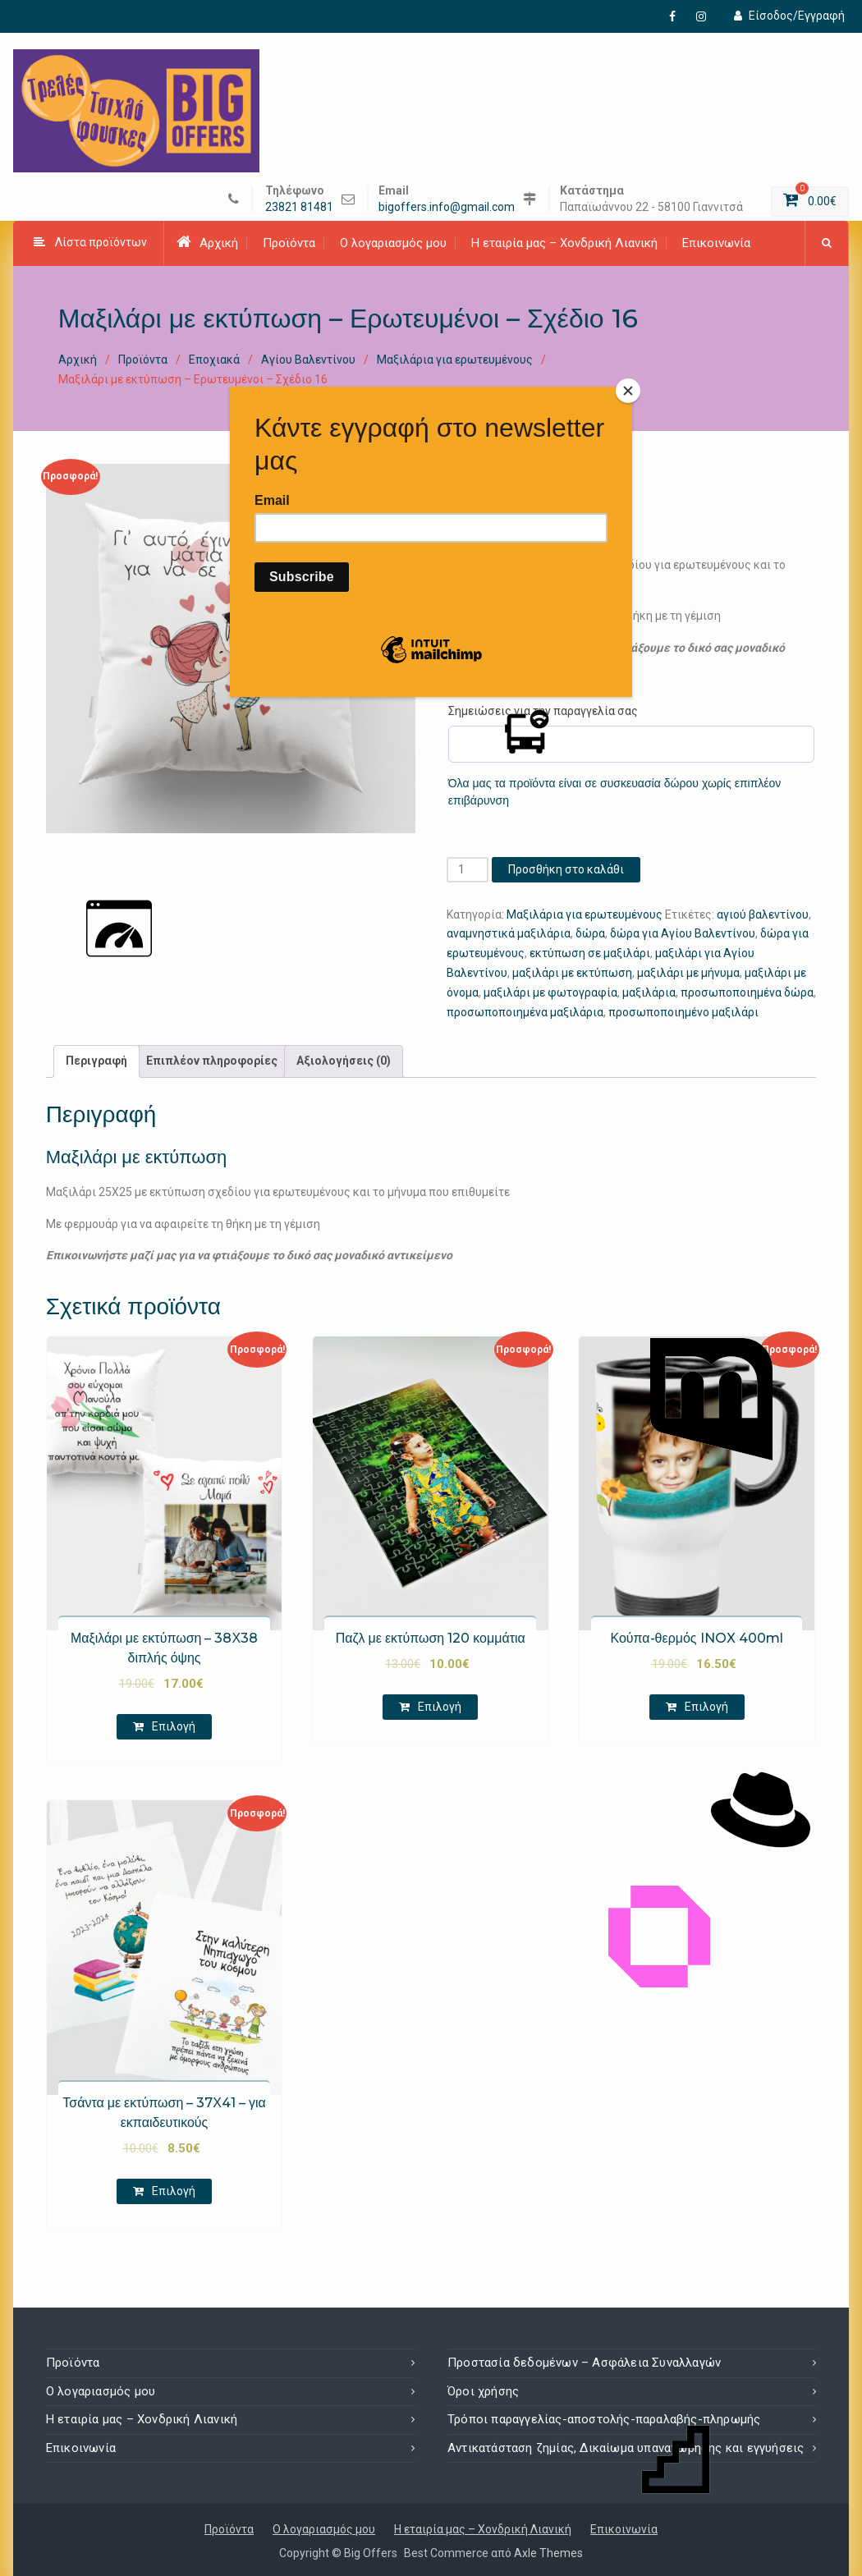 The height and width of the screenshot is (2576, 862). What do you see at coordinates (525, 732) in the screenshot?
I see `indicates bus has wifi available` at bounding box center [525, 732].